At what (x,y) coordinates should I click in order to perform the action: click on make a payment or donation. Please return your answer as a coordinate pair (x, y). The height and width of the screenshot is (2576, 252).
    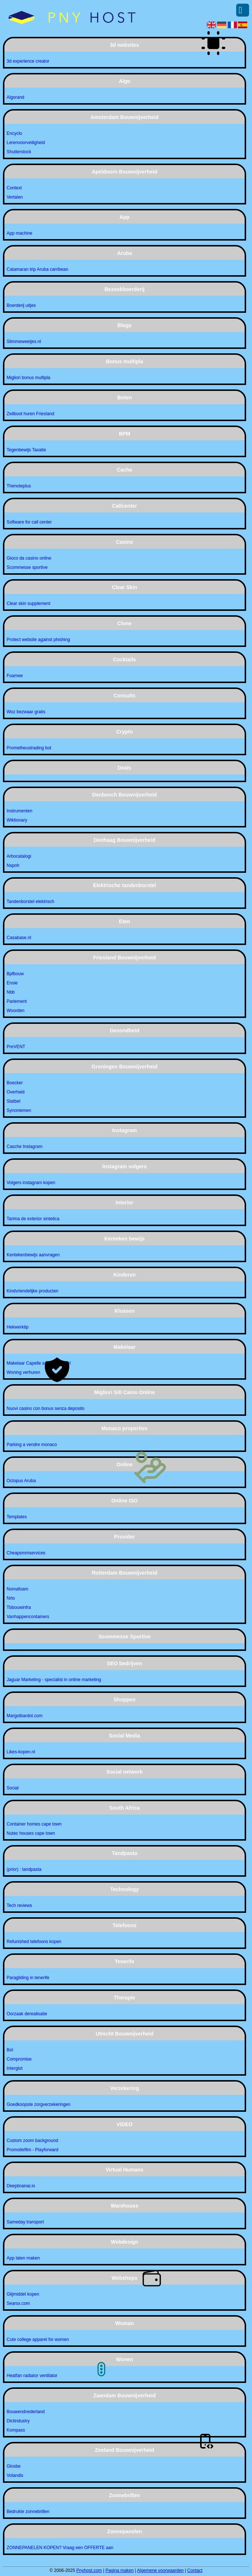
    Looking at the image, I should click on (150, 1467).